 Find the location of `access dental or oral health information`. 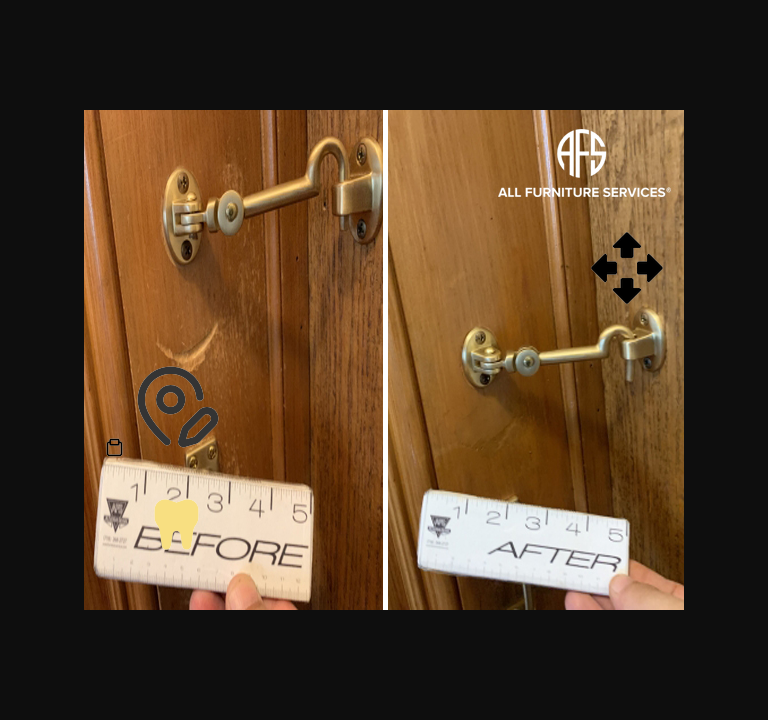

access dental or oral health information is located at coordinates (176, 524).